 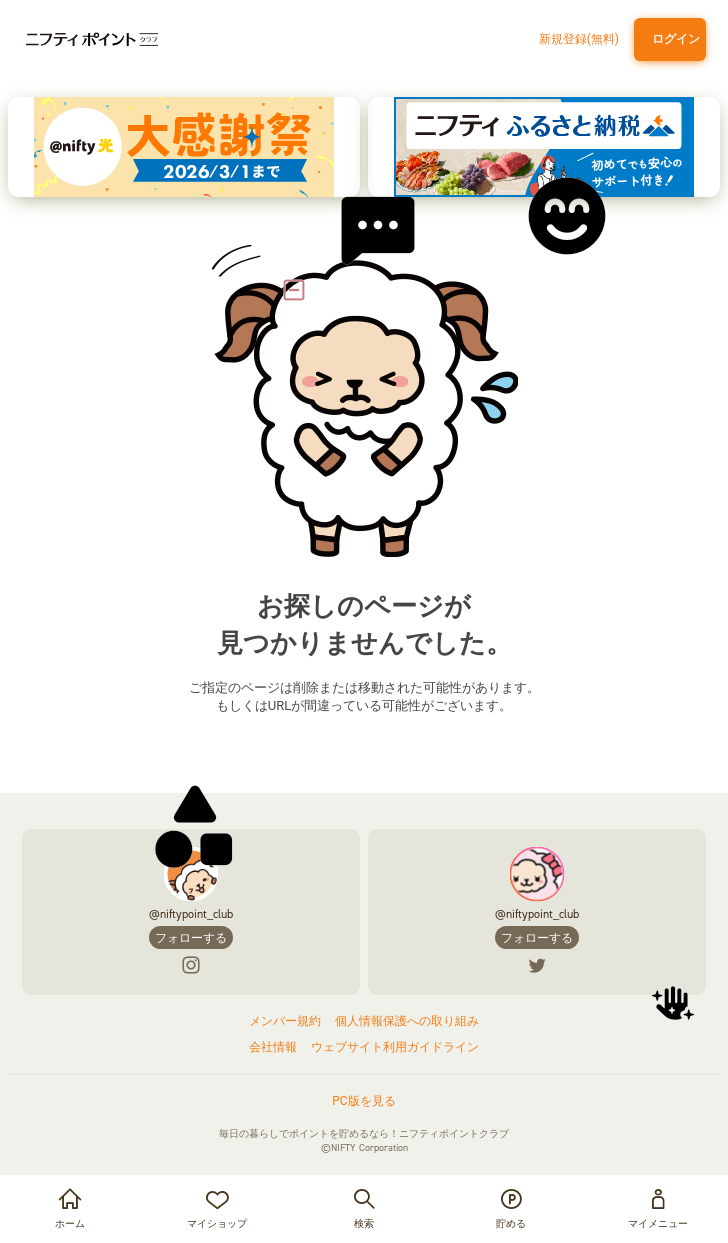 What do you see at coordinates (195, 828) in the screenshot?
I see `access shape tools or drawing options` at bounding box center [195, 828].